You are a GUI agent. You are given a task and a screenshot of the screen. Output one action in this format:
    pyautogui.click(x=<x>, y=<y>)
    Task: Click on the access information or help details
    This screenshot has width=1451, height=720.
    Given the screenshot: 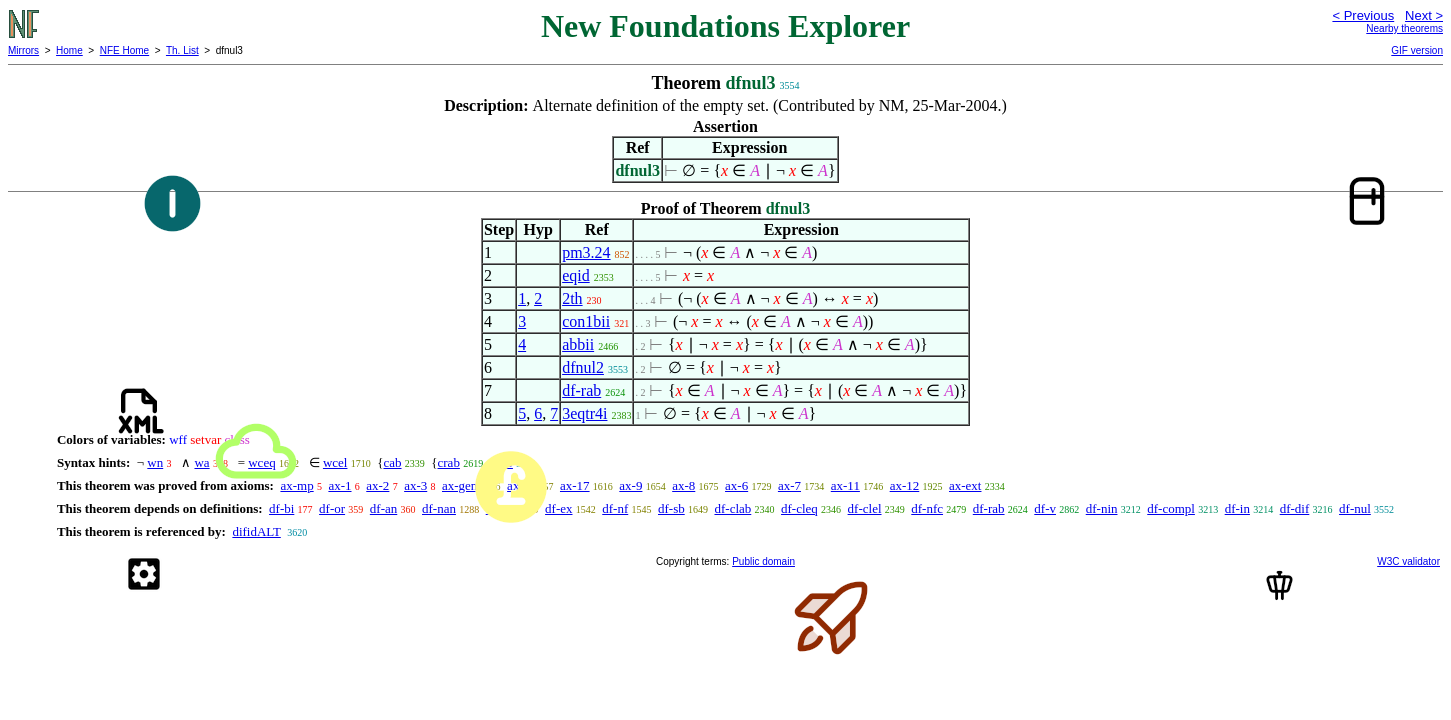 What is the action you would take?
    pyautogui.click(x=172, y=203)
    